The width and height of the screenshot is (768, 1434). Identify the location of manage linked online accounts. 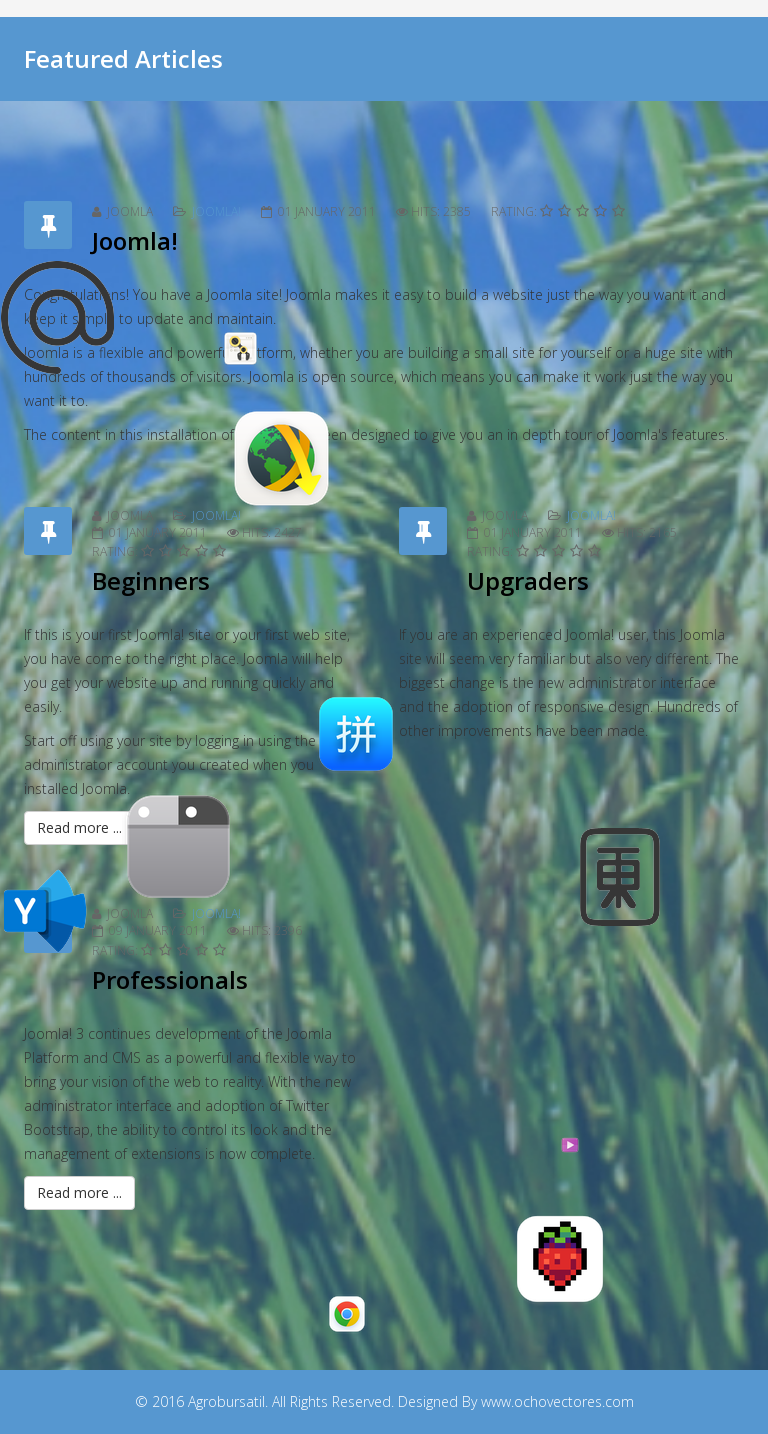
(57, 317).